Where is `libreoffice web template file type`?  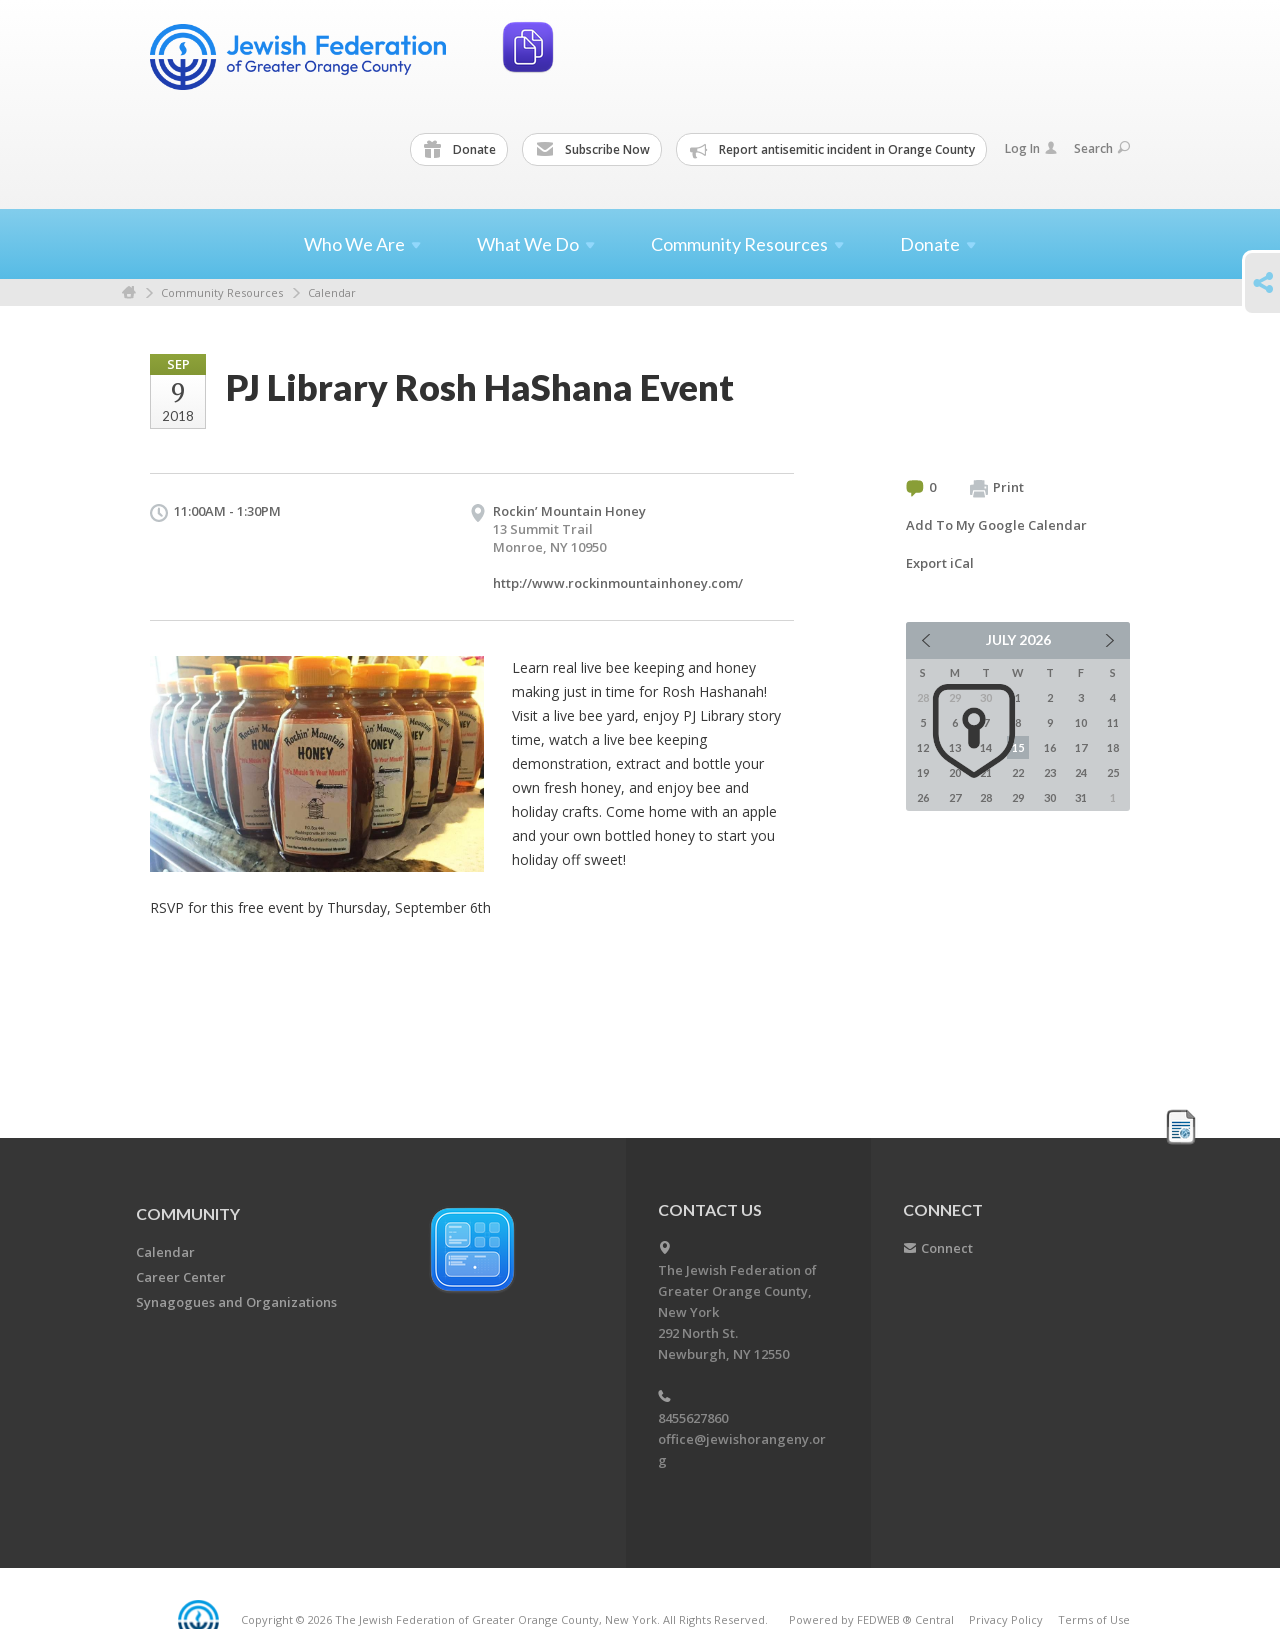 libreoffice web template file type is located at coordinates (1181, 1127).